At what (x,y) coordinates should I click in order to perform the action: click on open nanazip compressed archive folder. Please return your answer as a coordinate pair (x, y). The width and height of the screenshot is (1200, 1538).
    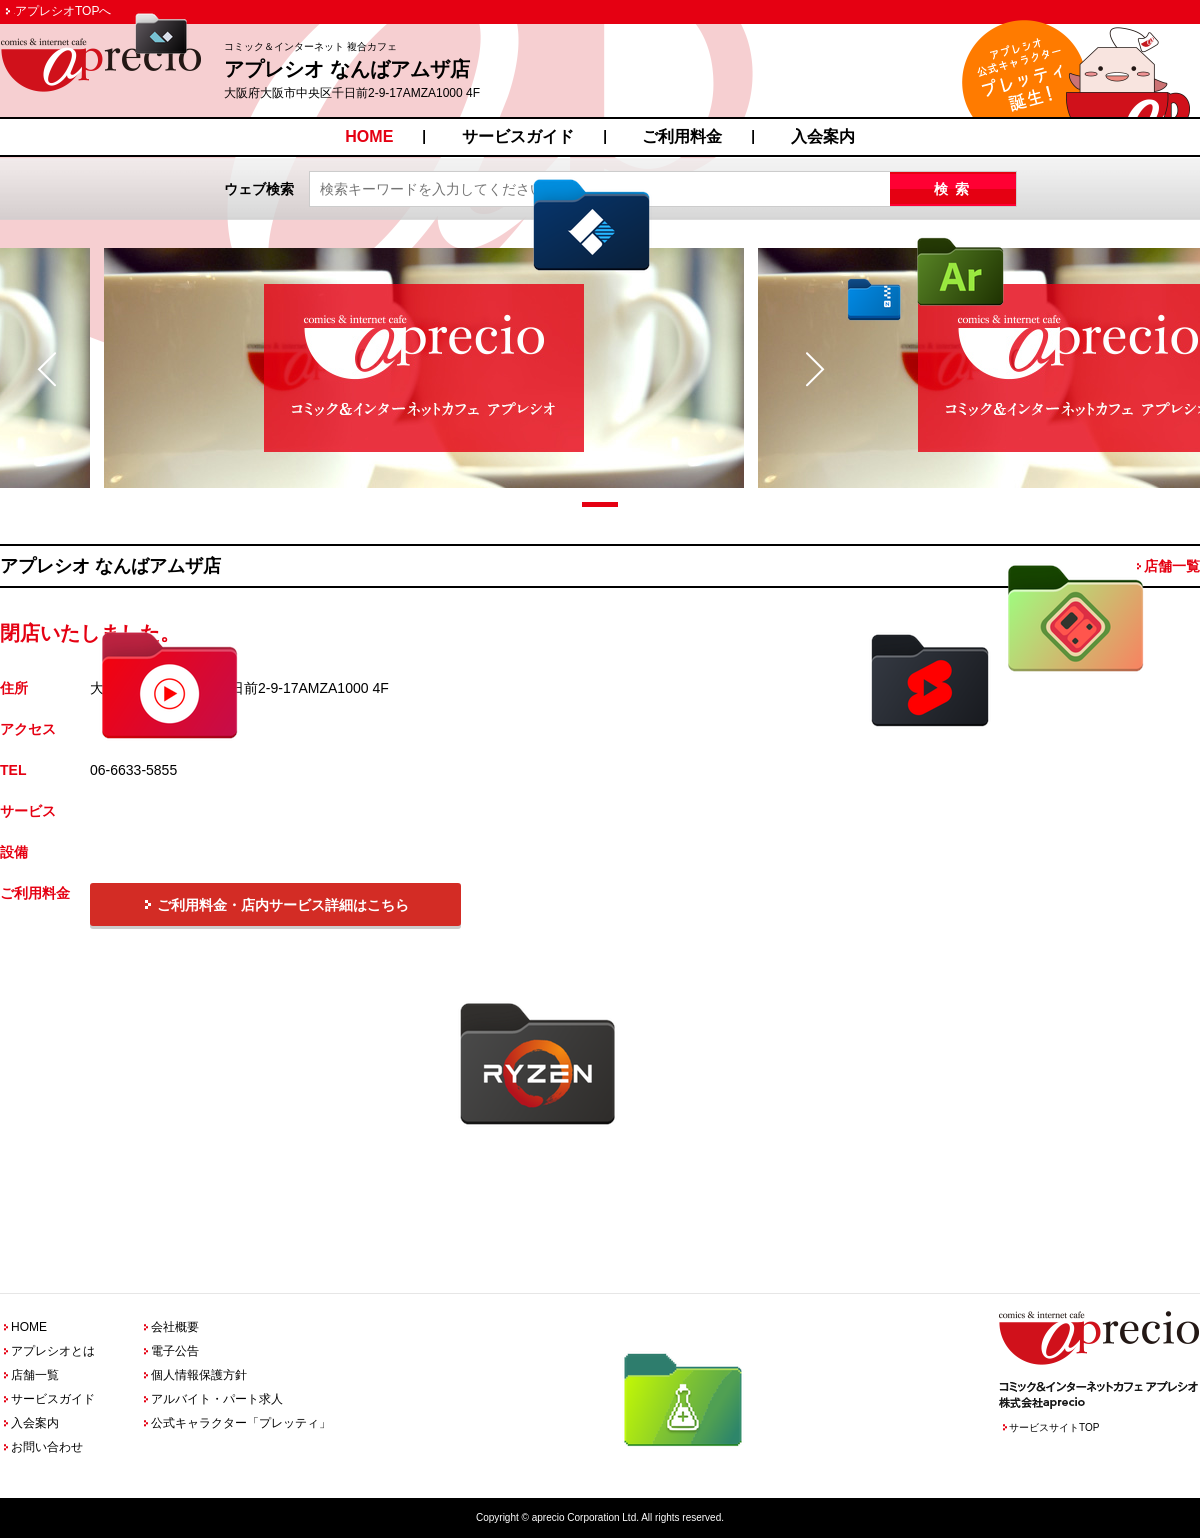
    Looking at the image, I should click on (874, 301).